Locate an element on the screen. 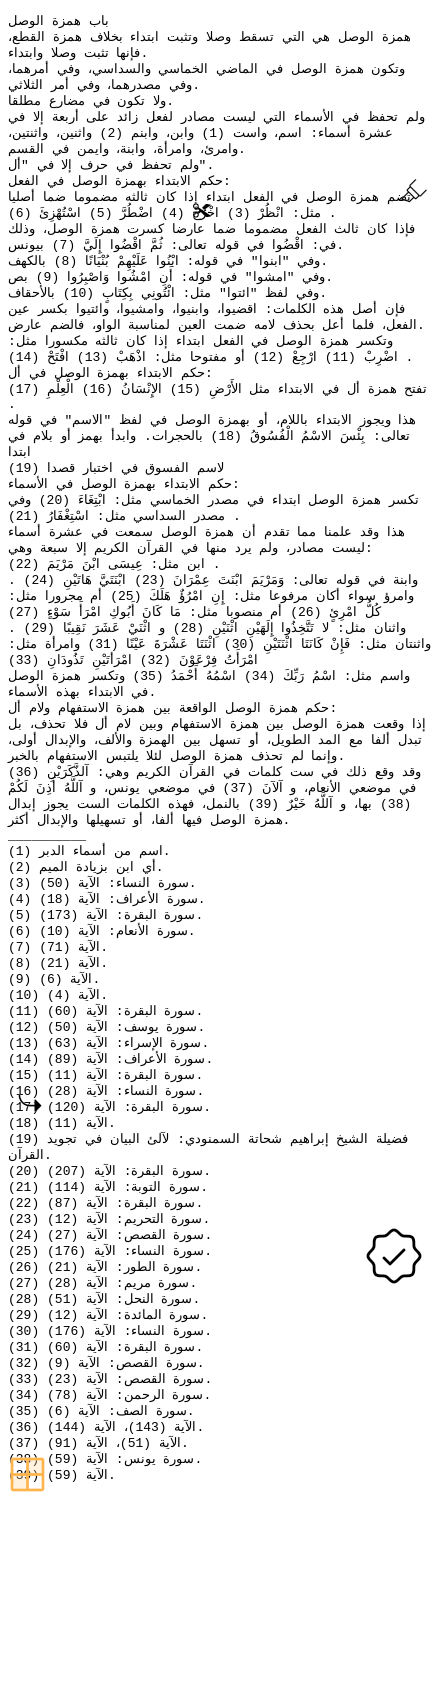 This screenshot has width=440, height=1682. indicates verified or authenticated status is located at coordinates (394, 1256).